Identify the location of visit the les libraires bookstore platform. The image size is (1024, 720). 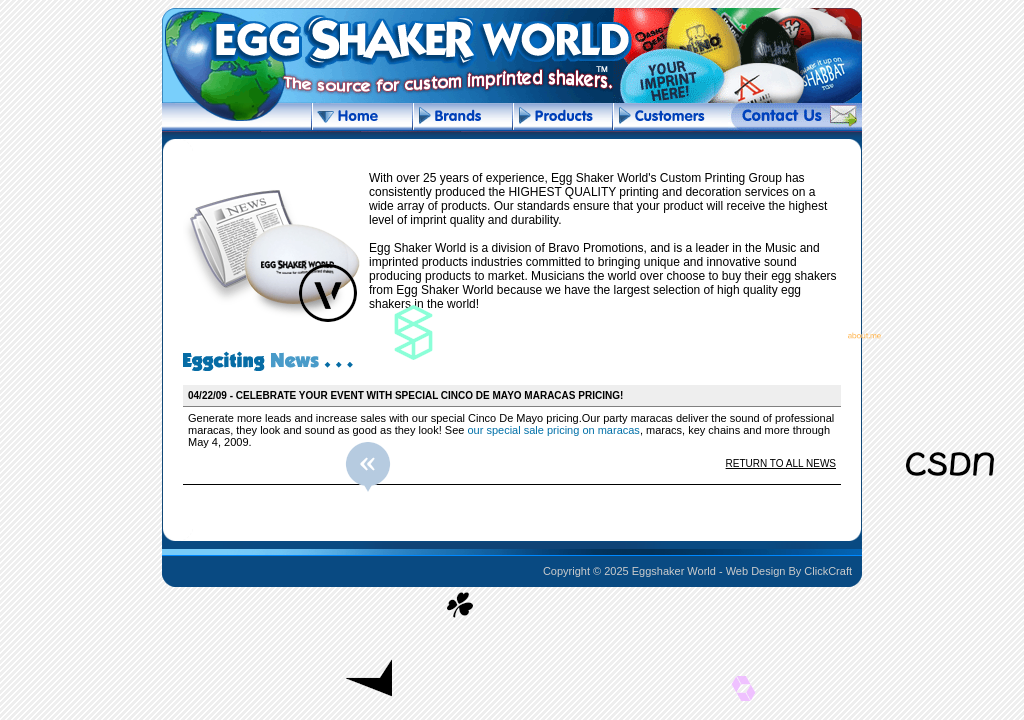
(368, 467).